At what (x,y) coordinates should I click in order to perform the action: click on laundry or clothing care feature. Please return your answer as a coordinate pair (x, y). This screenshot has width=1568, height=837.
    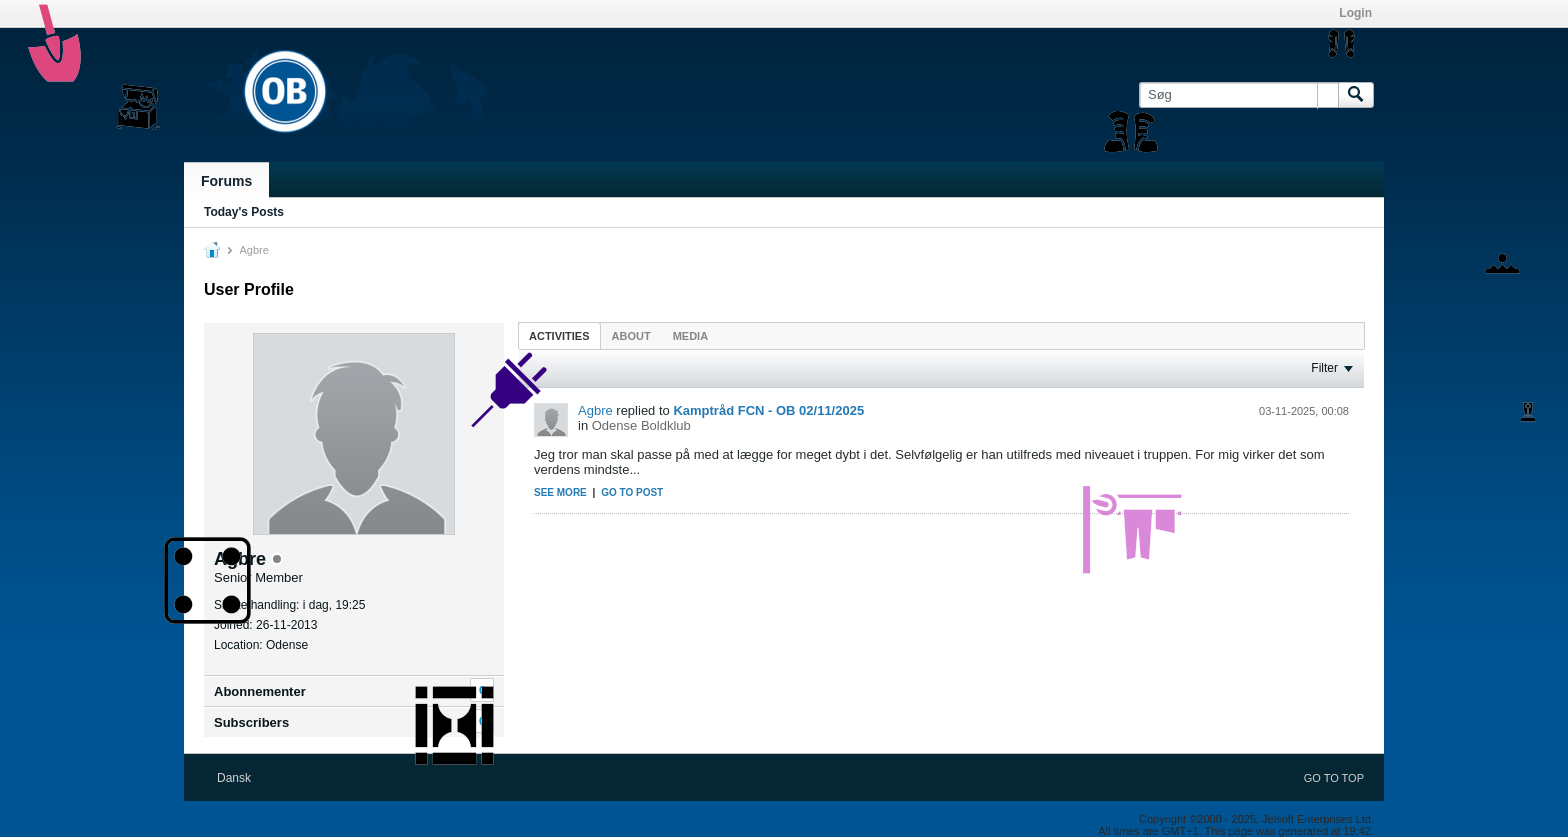
    Looking at the image, I should click on (1132, 525).